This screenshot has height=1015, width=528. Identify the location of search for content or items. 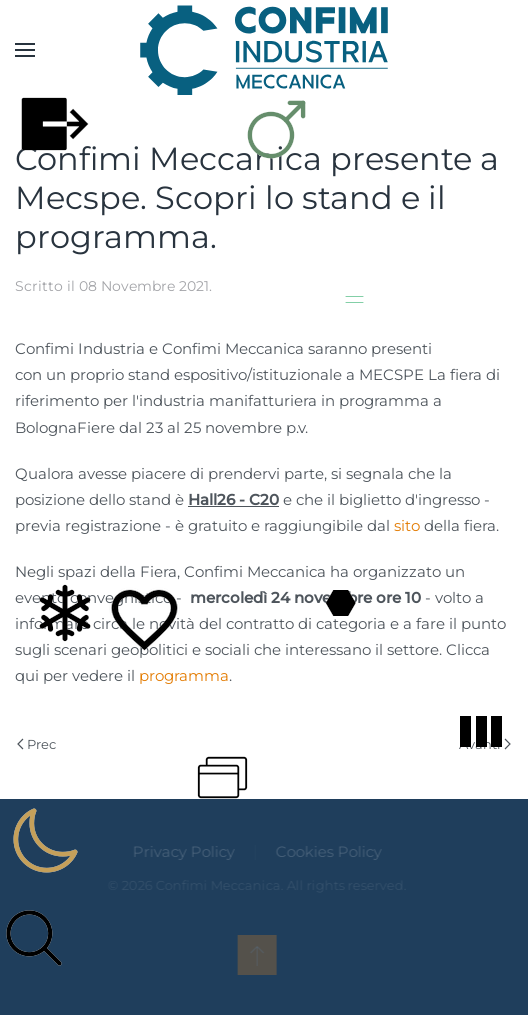
(34, 938).